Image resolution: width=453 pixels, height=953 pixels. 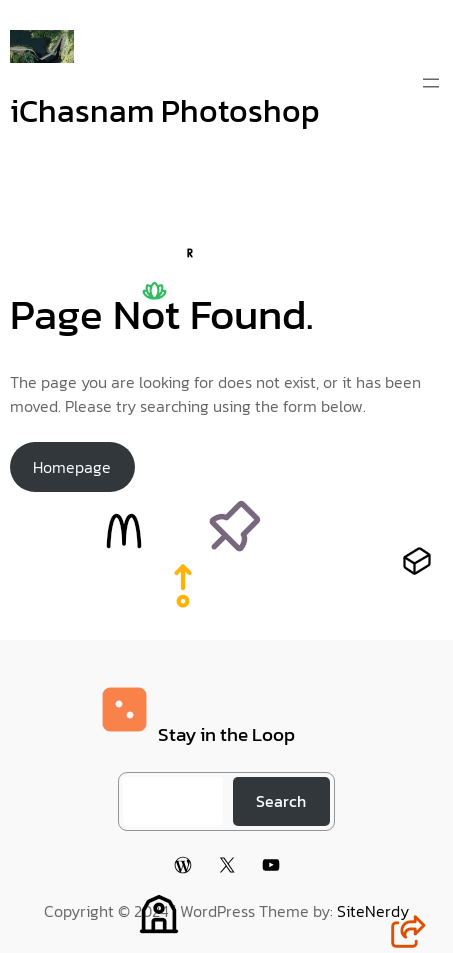 What do you see at coordinates (183, 586) in the screenshot?
I see `move item up in a list or sequence` at bounding box center [183, 586].